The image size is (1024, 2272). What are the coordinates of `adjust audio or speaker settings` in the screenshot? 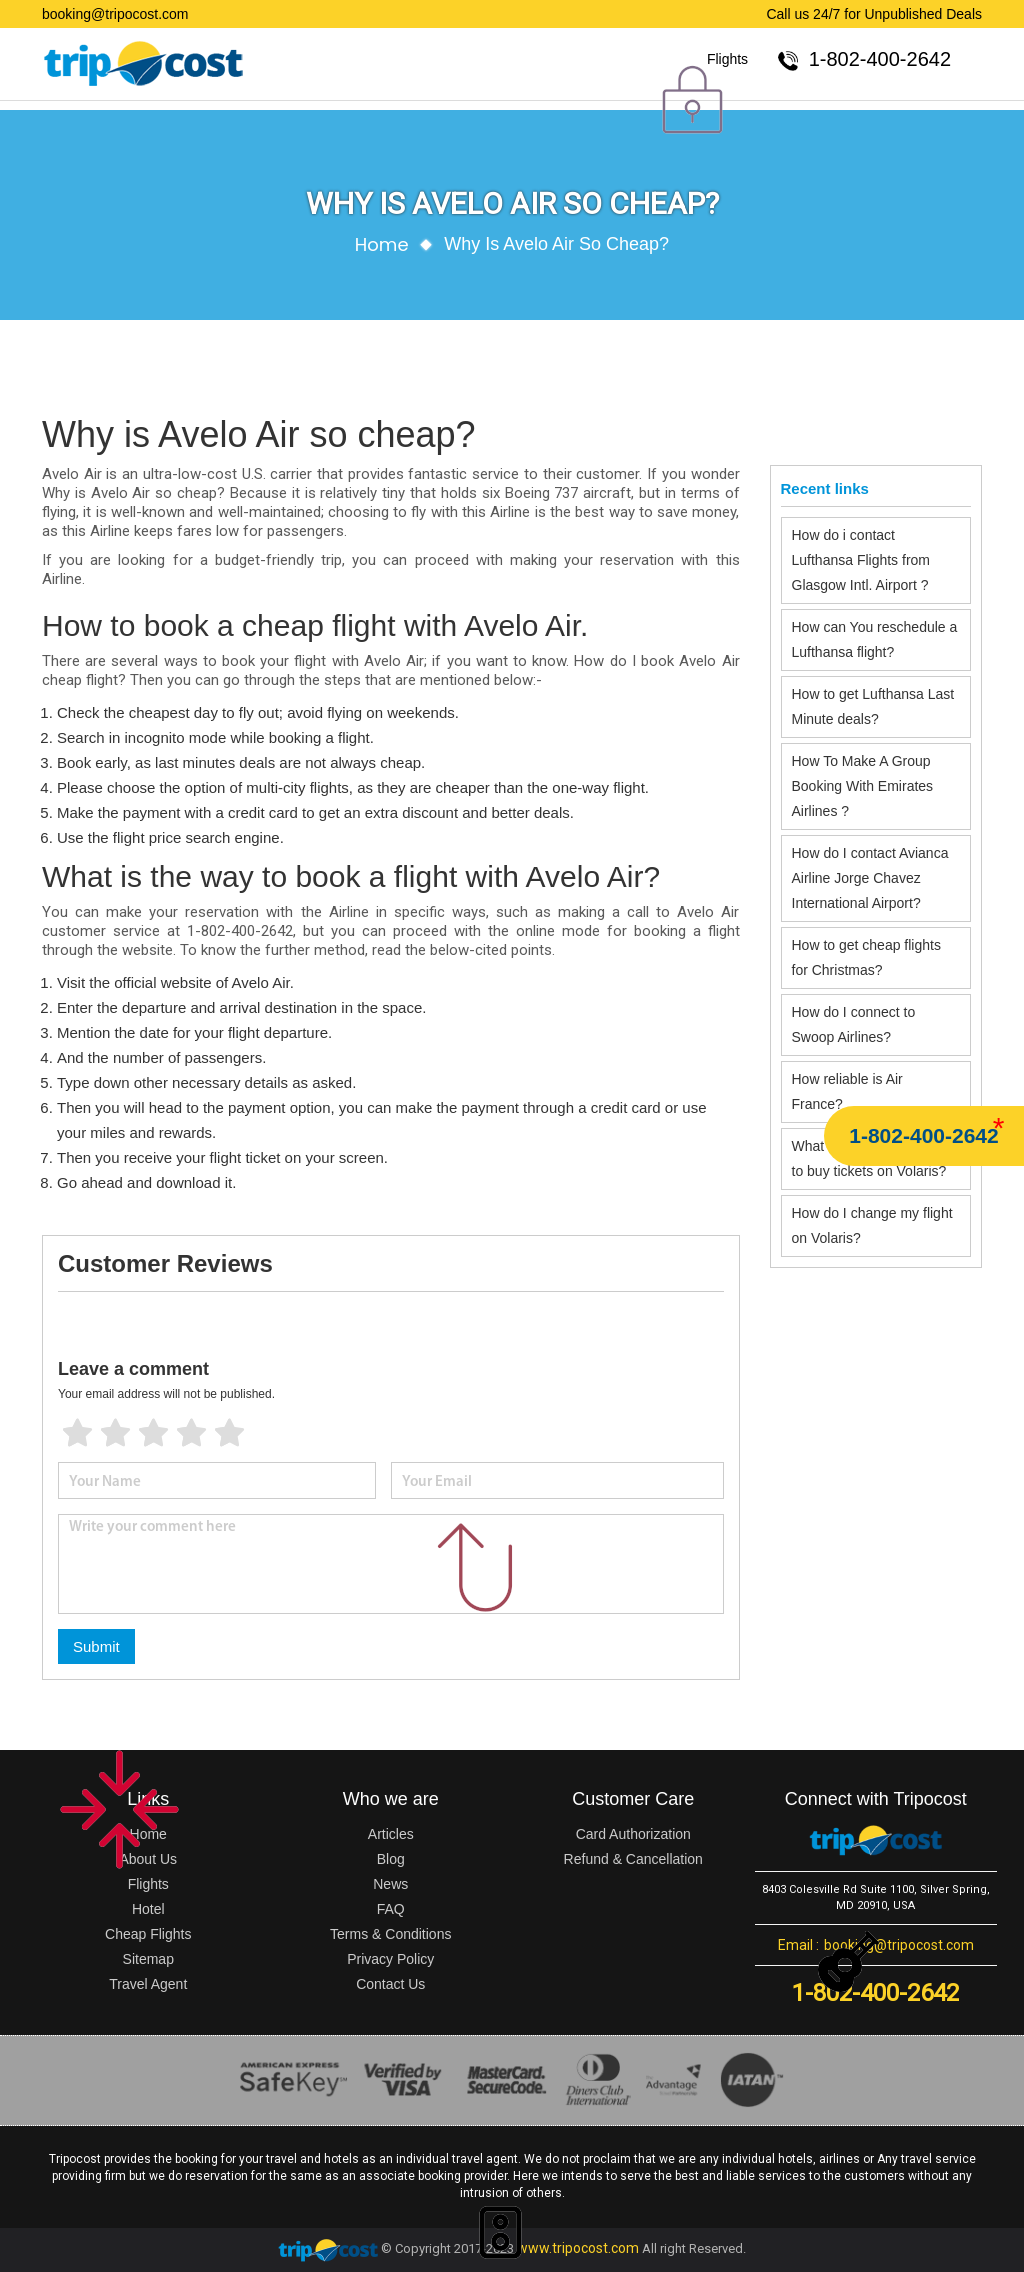 It's located at (500, 2232).